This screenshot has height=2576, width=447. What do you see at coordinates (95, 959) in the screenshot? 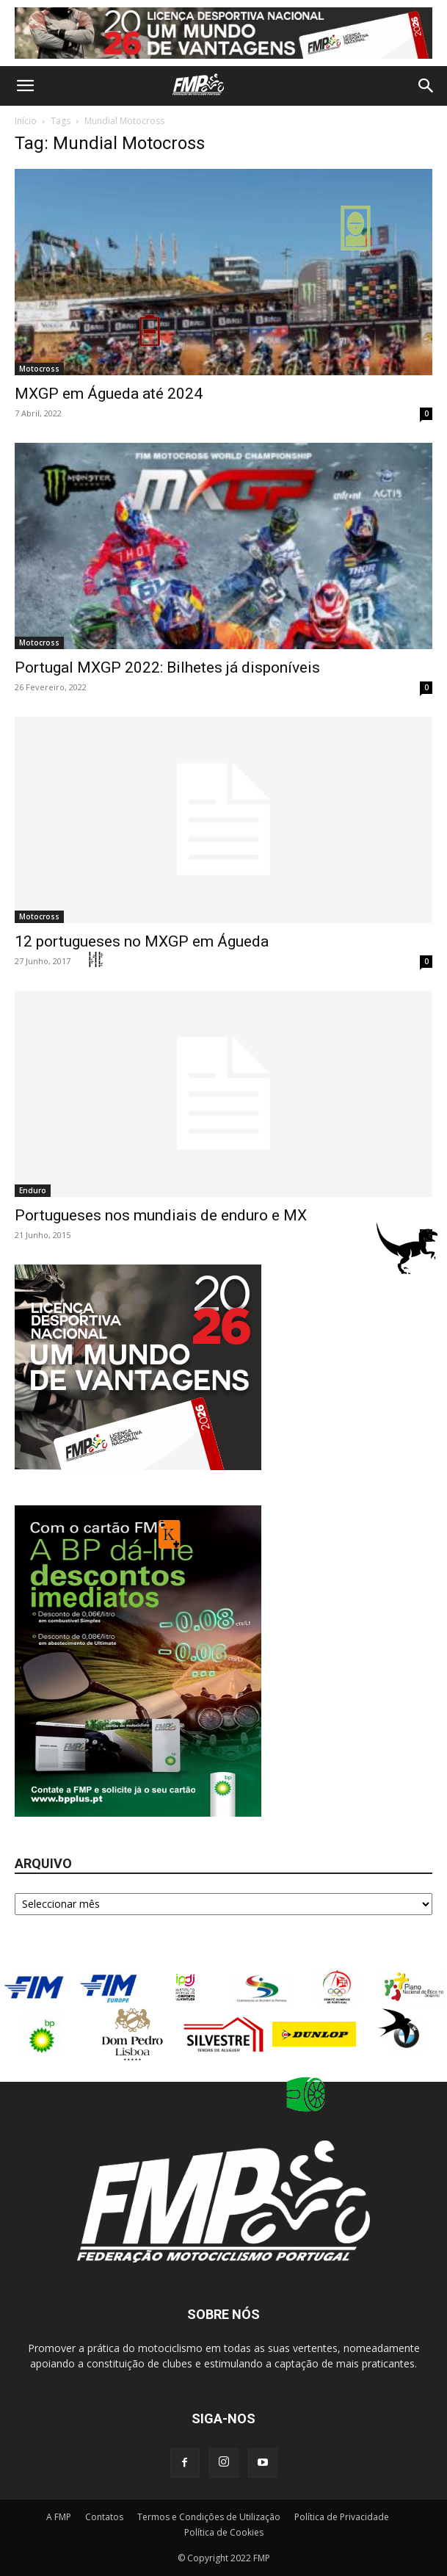
I see `bamboo plant icon for nature or zen-themed content` at bounding box center [95, 959].